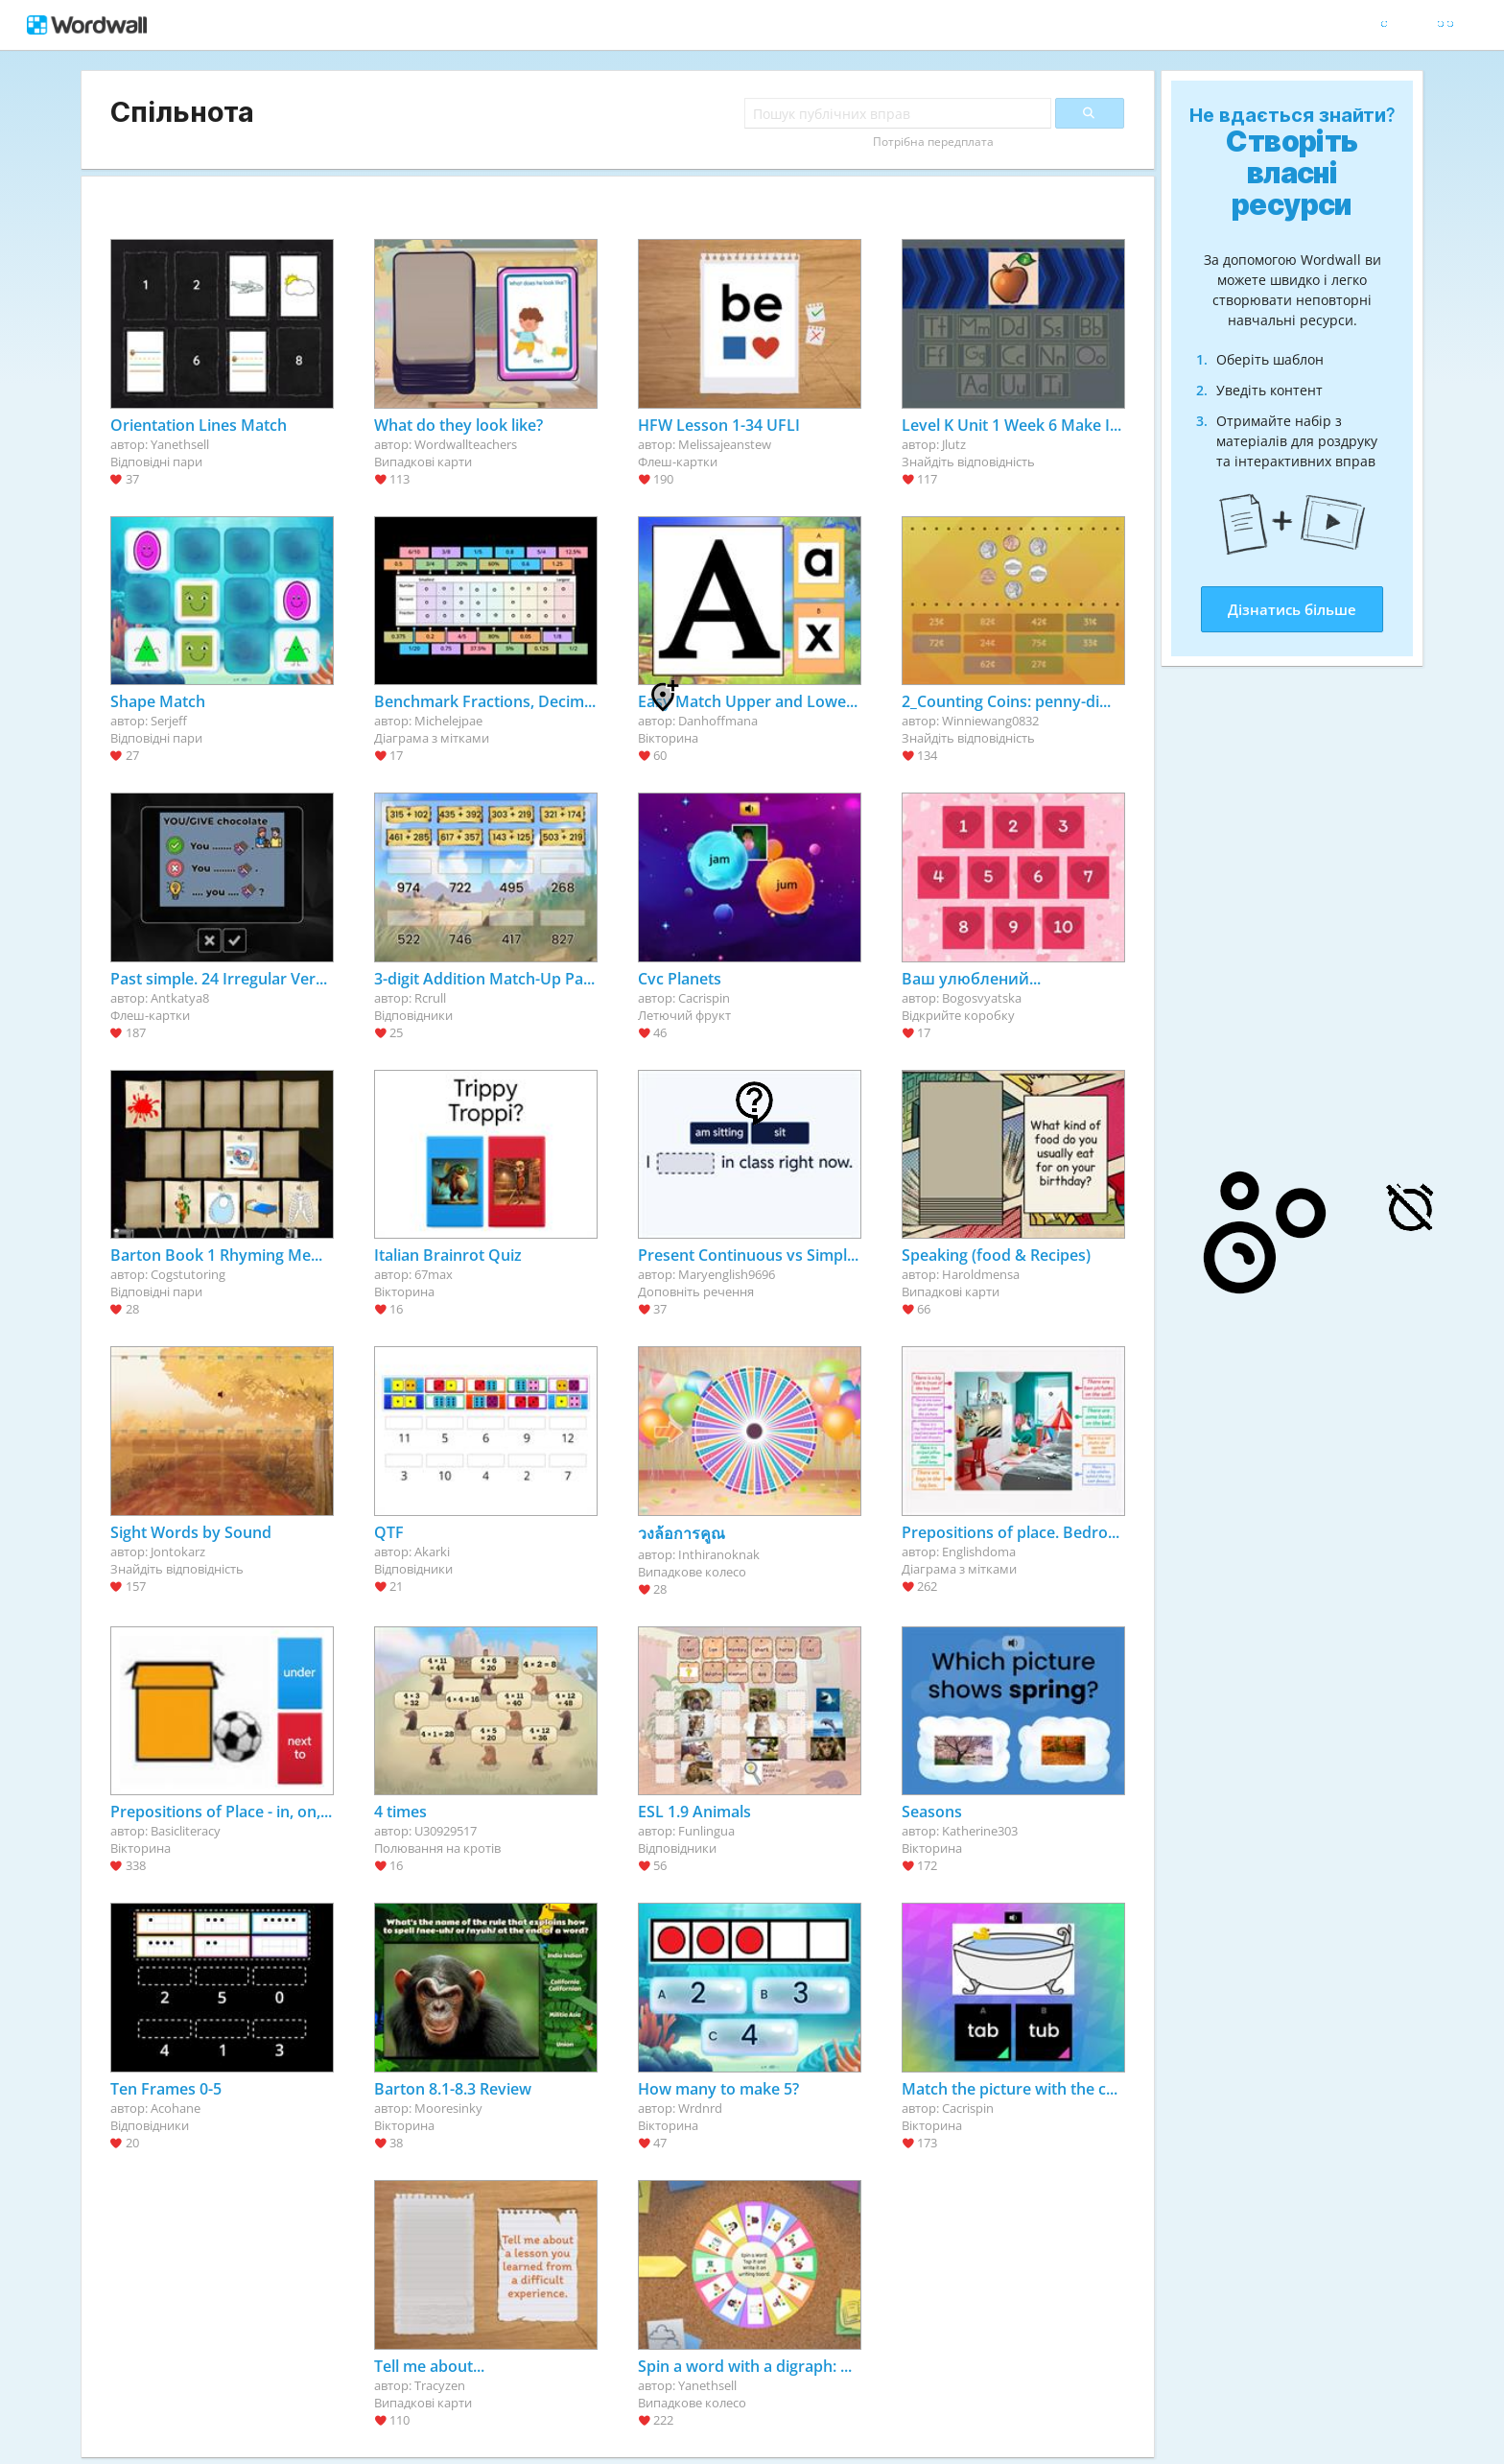 This screenshot has width=1504, height=2464. What do you see at coordinates (755, 1102) in the screenshot?
I see `contact customer support` at bounding box center [755, 1102].